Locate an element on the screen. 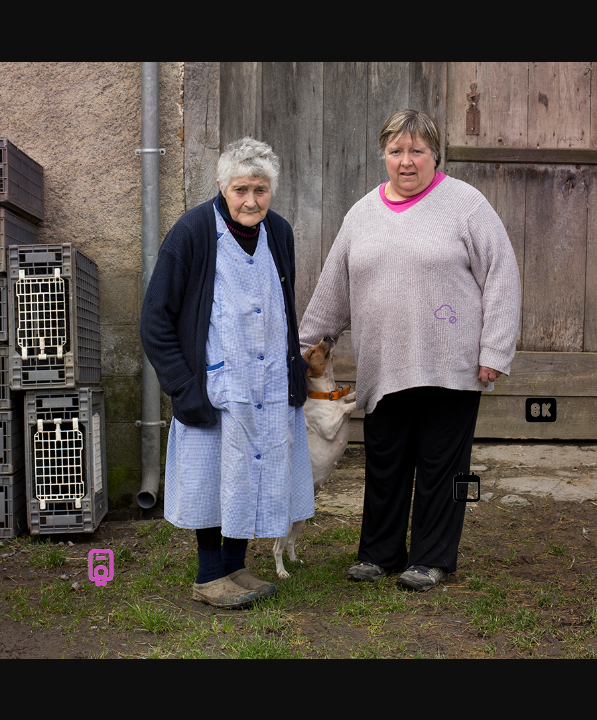 This screenshot has height=720, width=597. indicates 8K video resolution quality is located at coordinates (541, 410).